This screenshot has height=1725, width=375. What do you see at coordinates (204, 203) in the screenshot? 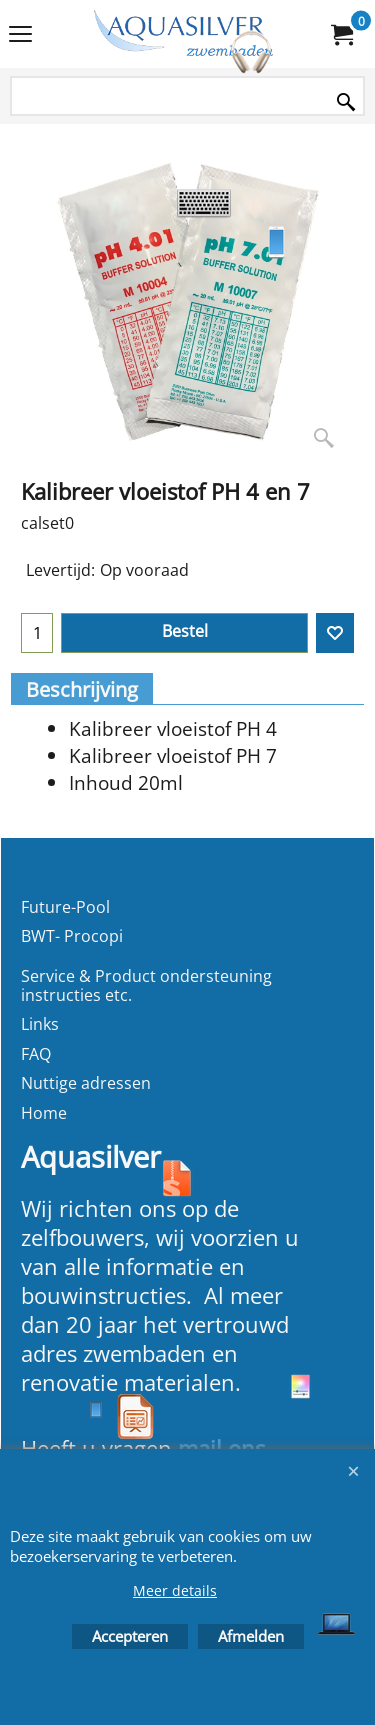
I see `bluetooth keyboard connected` at bounding box center [204, 203].